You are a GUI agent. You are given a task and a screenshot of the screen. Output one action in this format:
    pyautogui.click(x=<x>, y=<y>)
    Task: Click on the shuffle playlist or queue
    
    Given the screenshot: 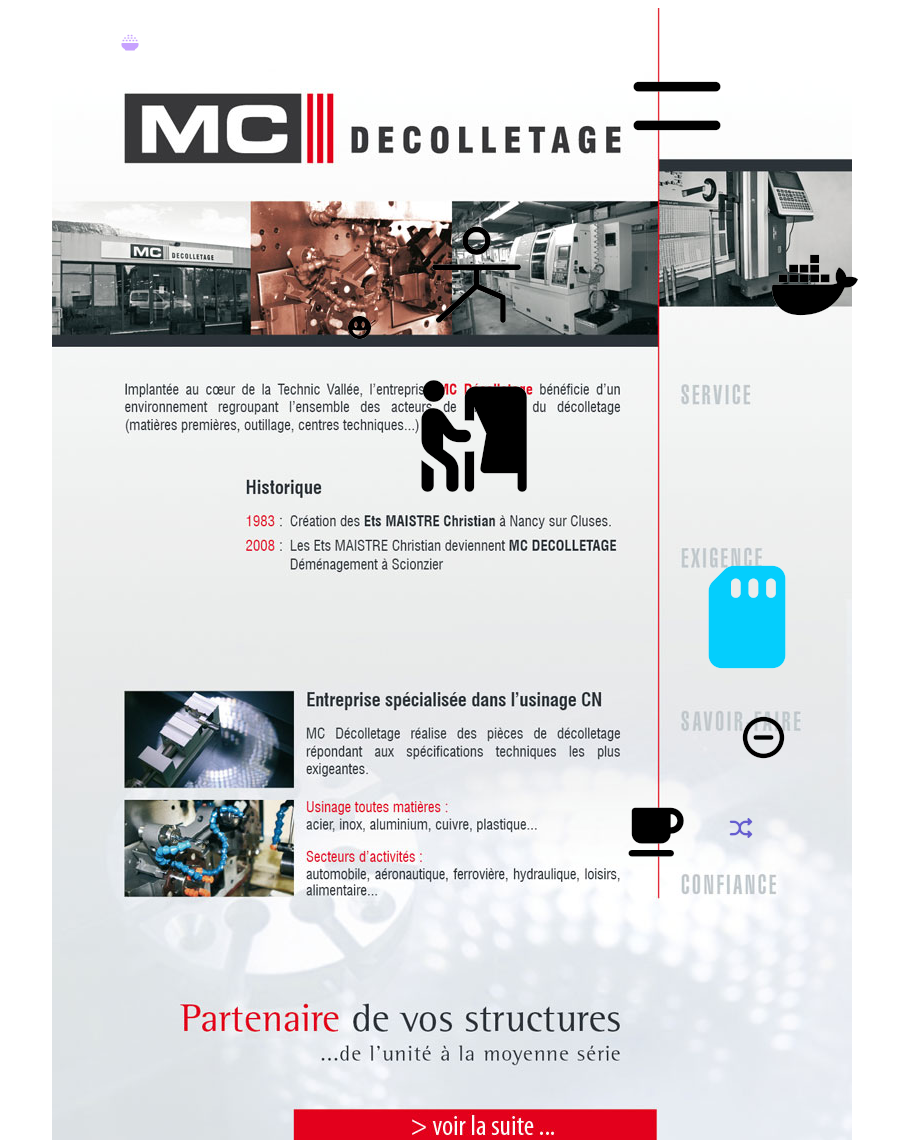 What is the action you would take?
    pyautogui.click(x=741, y=828)
    